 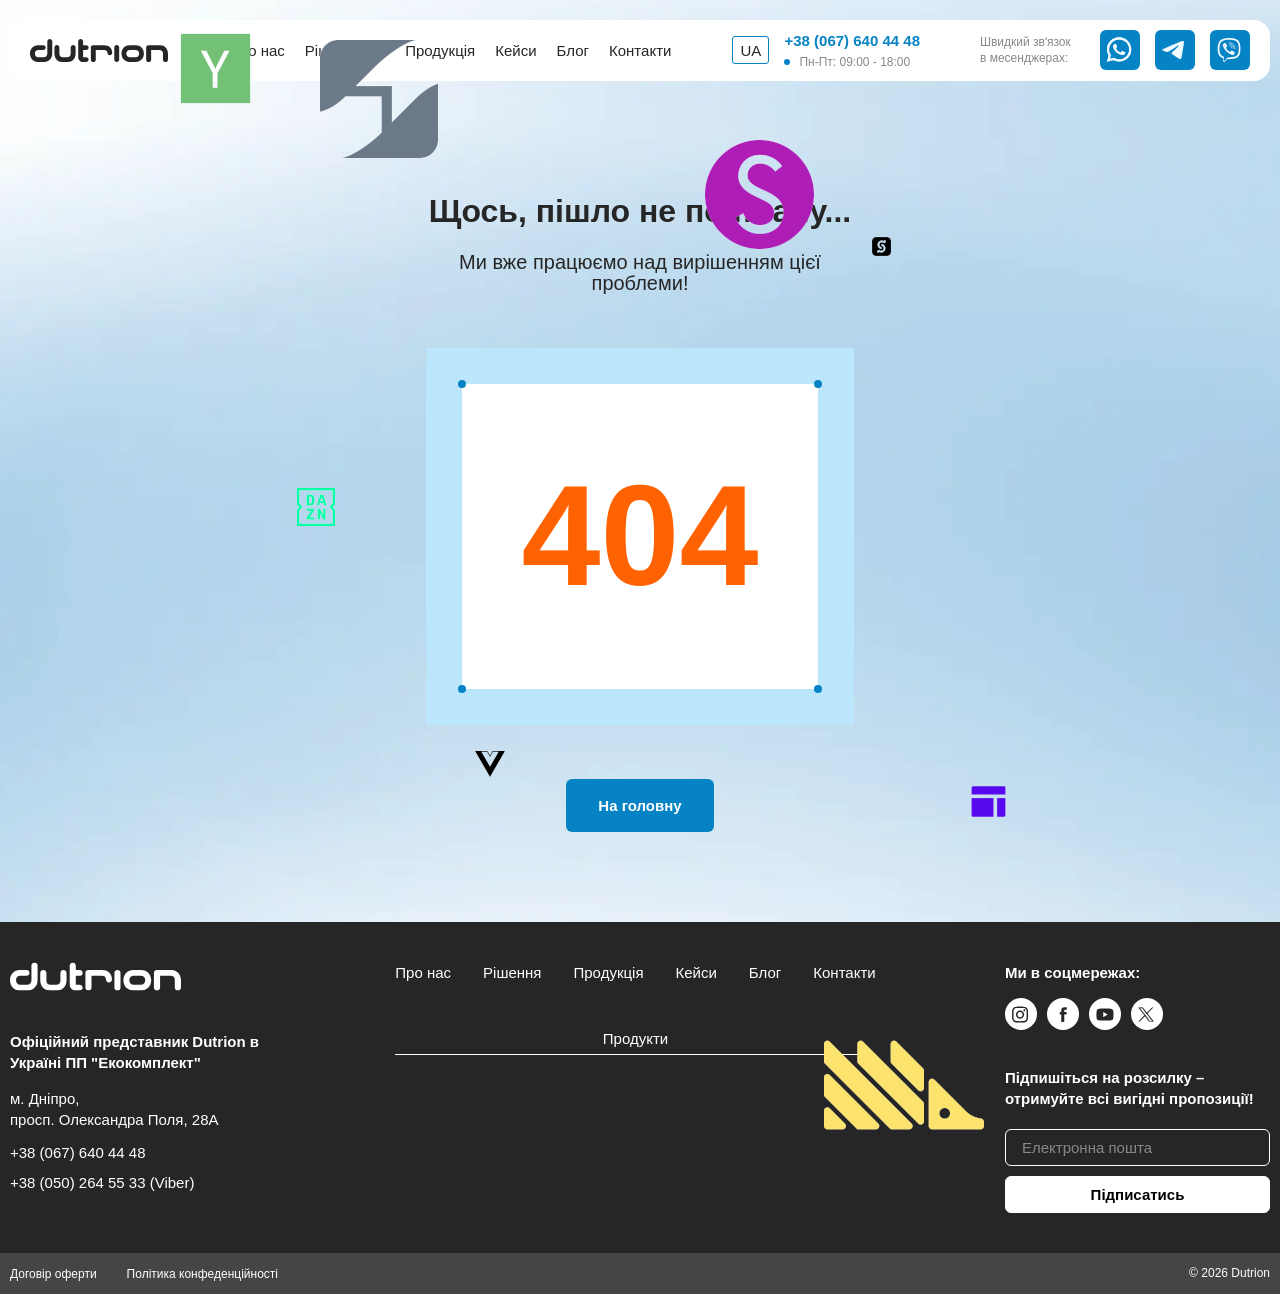 I want to click on open the DAZN sports streaming app, so click(x=316, y=507).